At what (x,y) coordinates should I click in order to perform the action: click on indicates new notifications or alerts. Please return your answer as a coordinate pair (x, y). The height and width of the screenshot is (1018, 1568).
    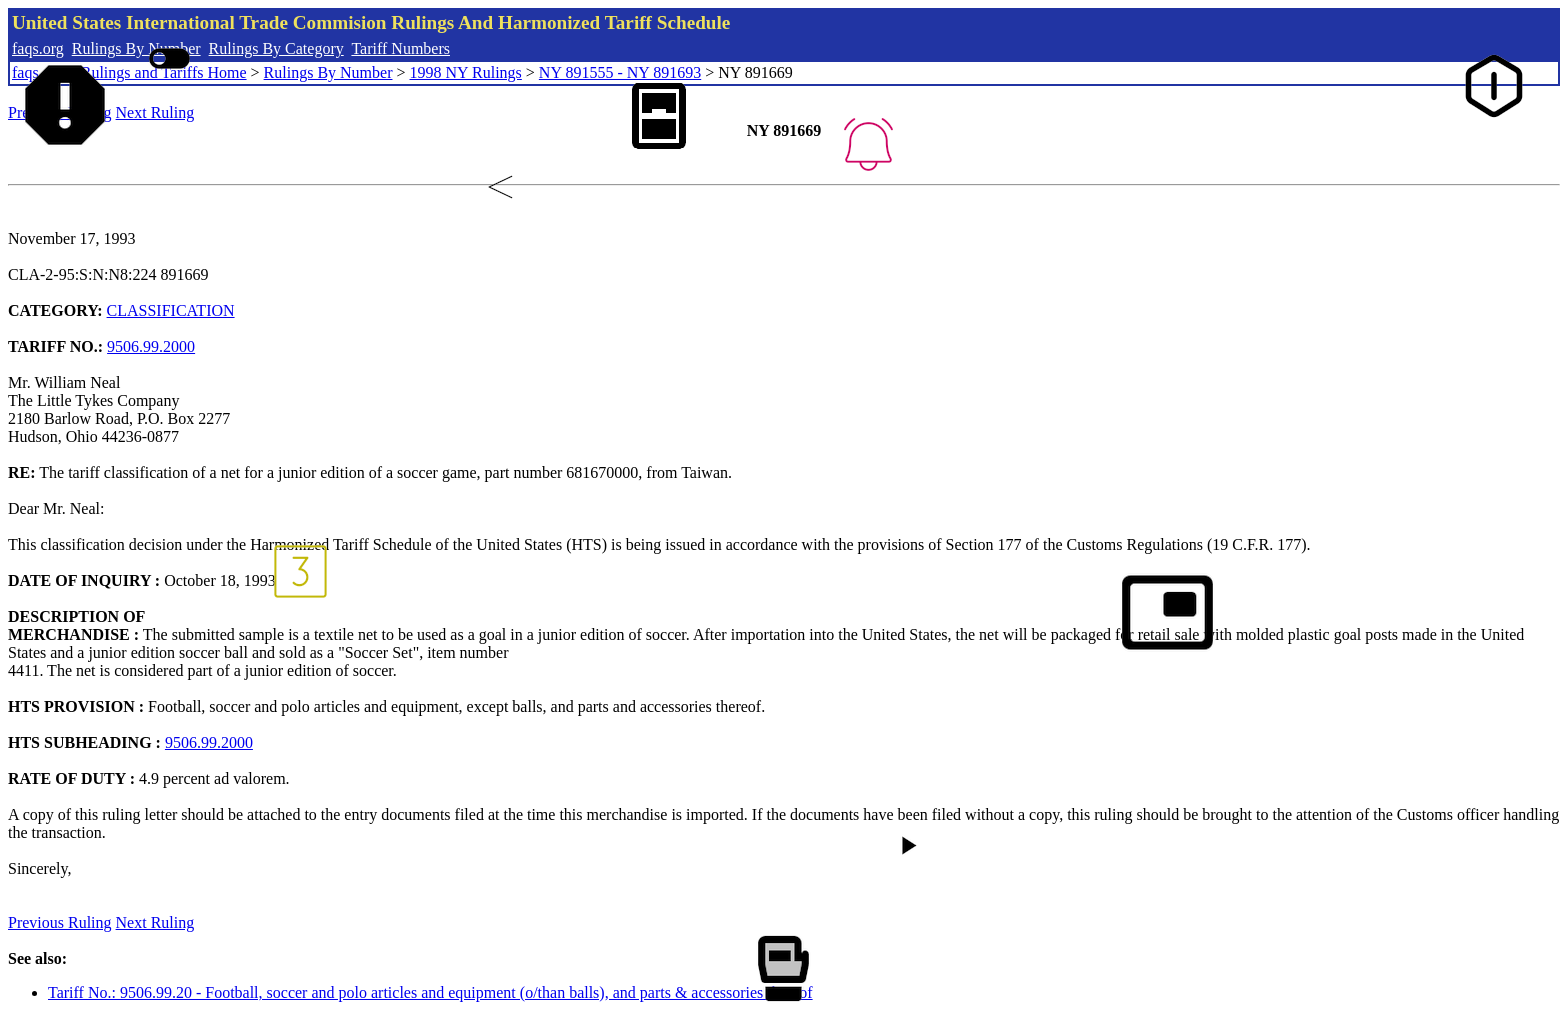
    Looking at the image, I should click on (868, 145).